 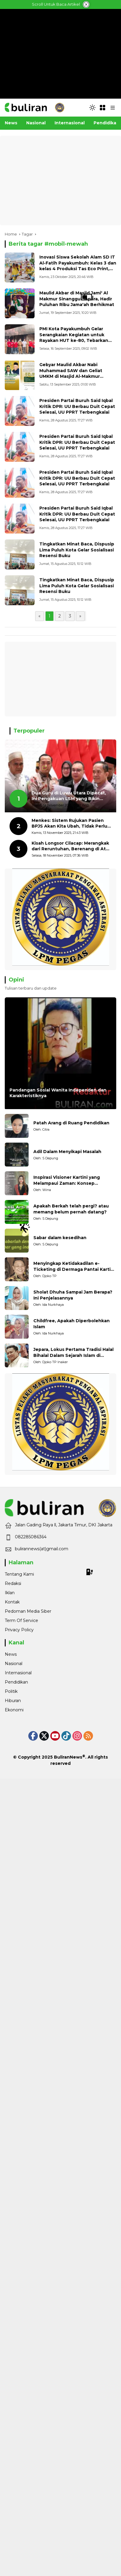 What do you see at coordinates (25, 1228) in the screenshot?
I see `indicates a slip, trip, or fall hazard warning` at bounding box center [25, 1228].